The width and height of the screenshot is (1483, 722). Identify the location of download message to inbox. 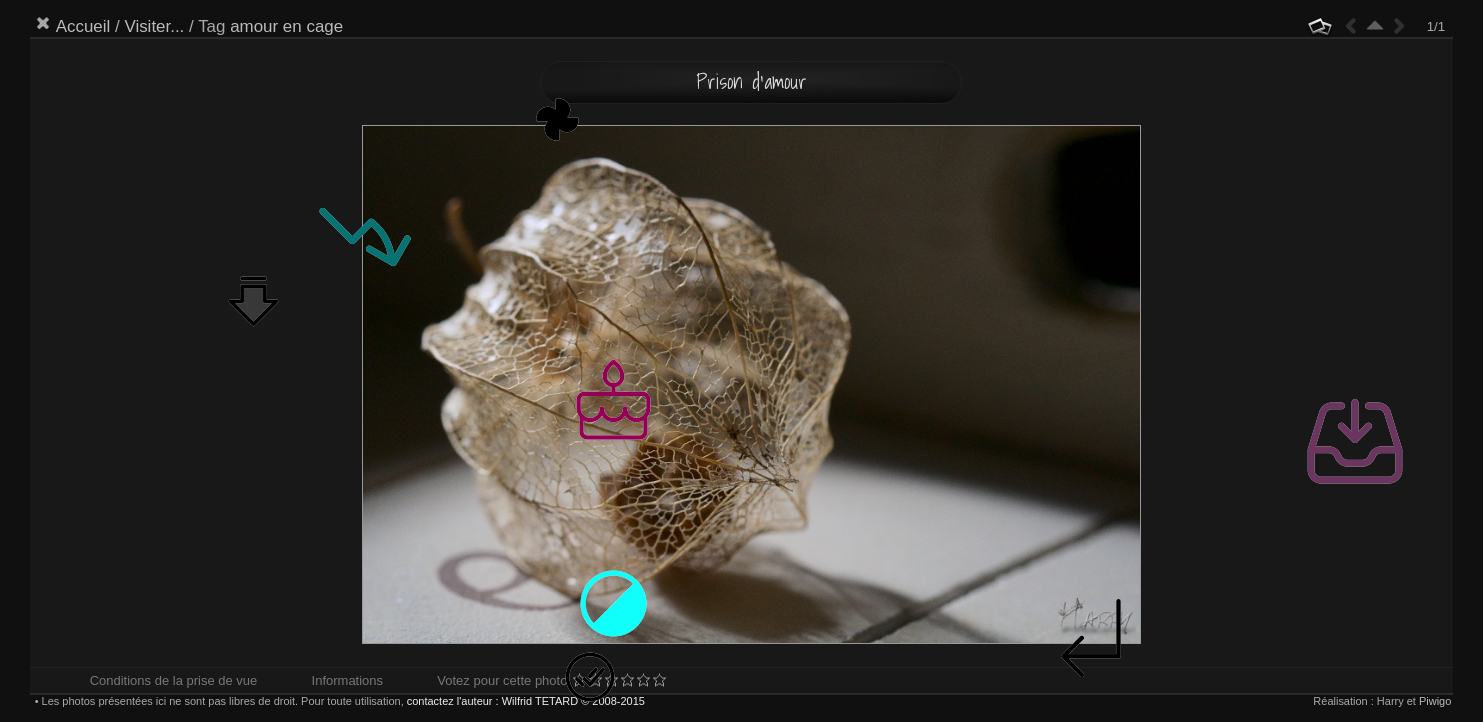
(1355, 443).